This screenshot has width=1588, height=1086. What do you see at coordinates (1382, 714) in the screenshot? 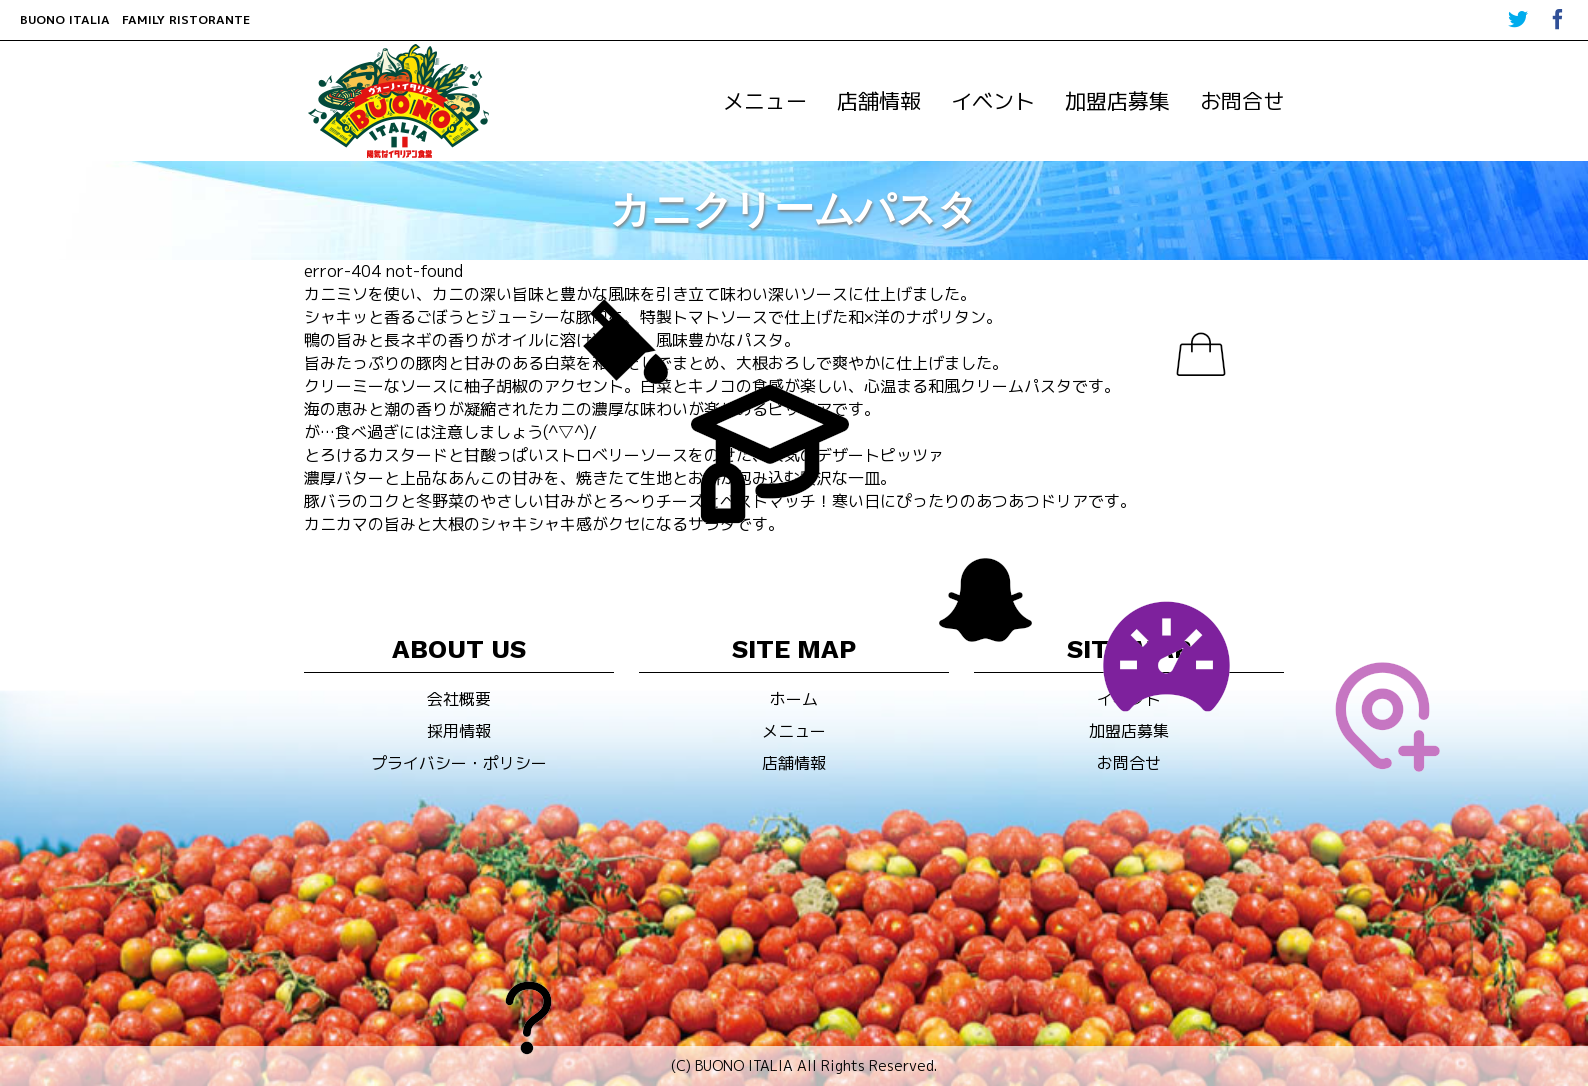
I see `add a new location pin` at bounding box center [1382, 714].